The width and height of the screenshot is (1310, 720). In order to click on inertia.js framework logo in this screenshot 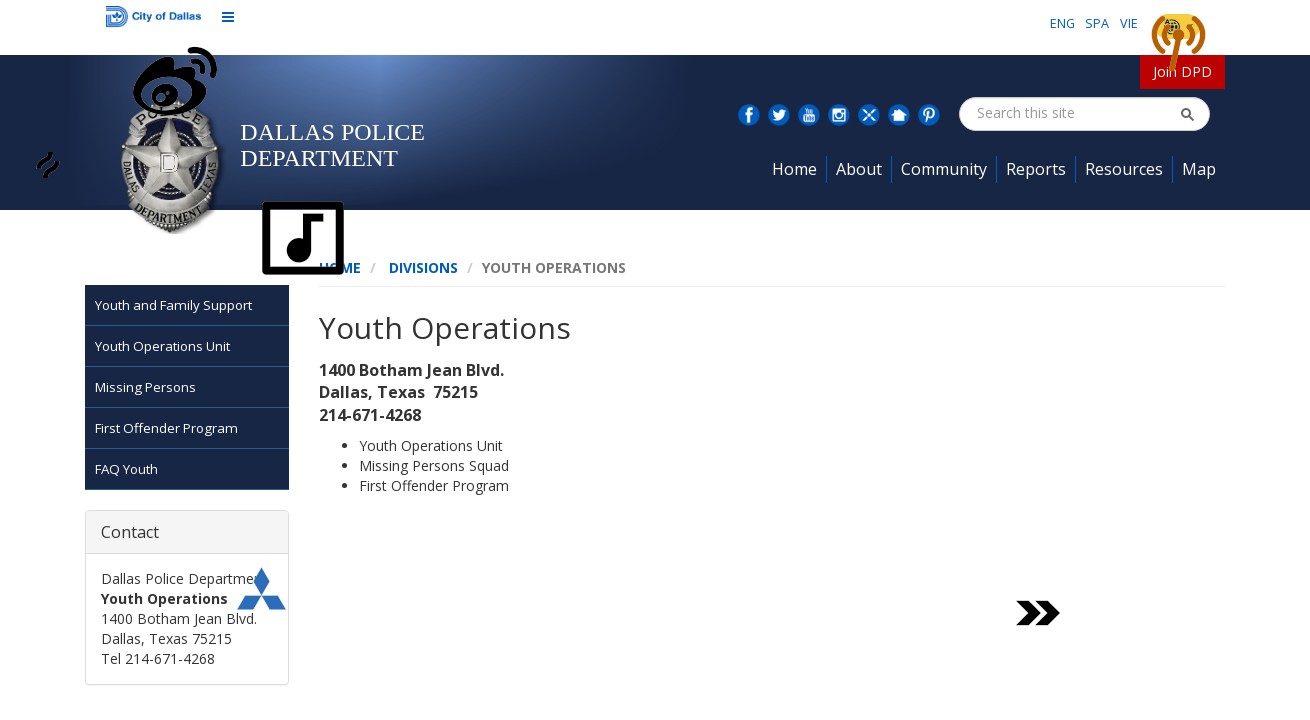, I will do `click(1038, 613)`.